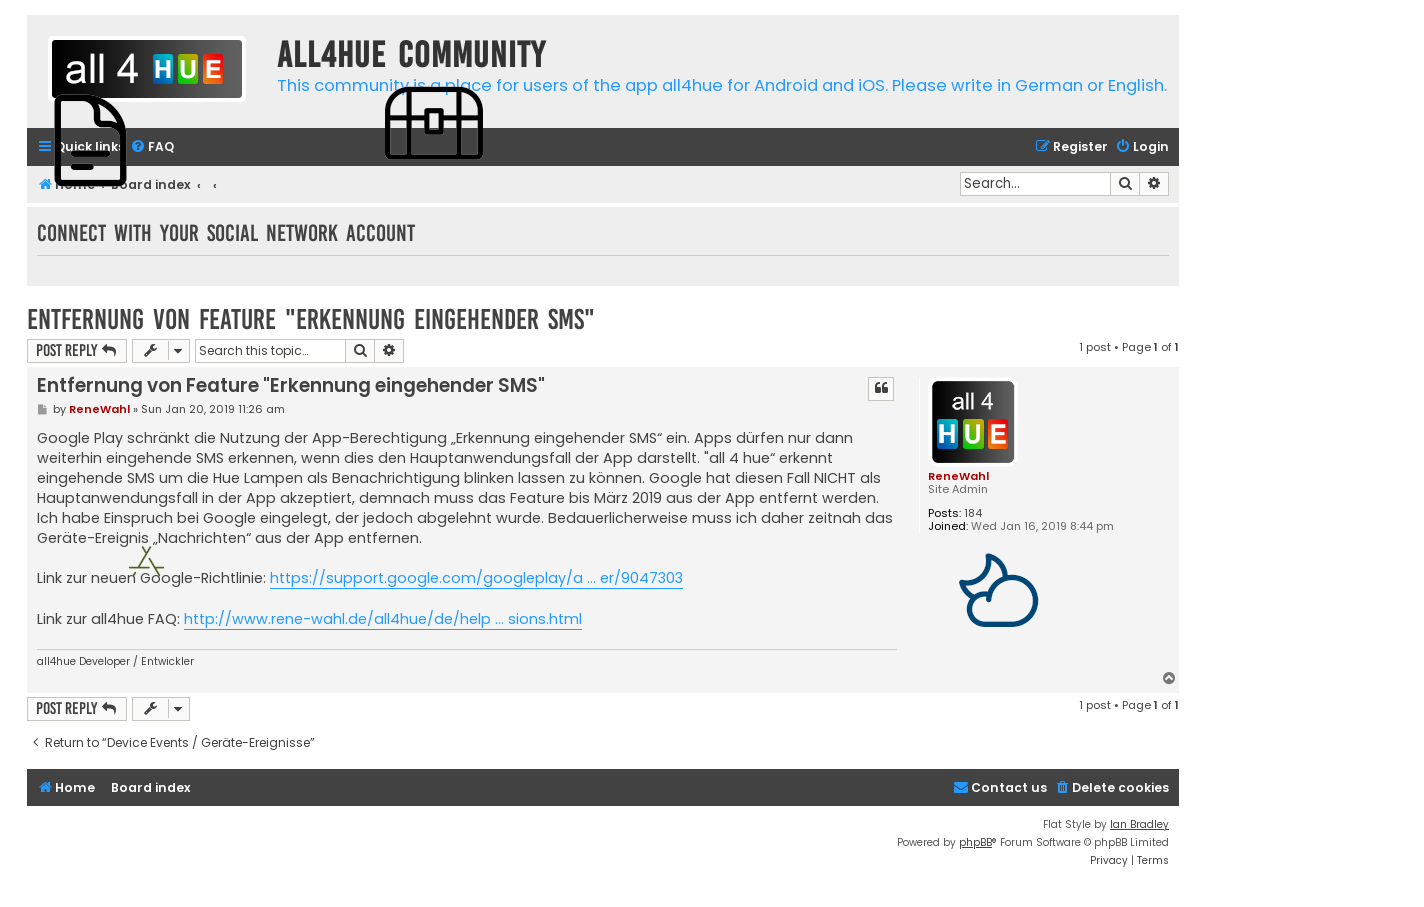 This screenshot has width=1424, height=907. I want to click on open the app store, so click(146, 562).